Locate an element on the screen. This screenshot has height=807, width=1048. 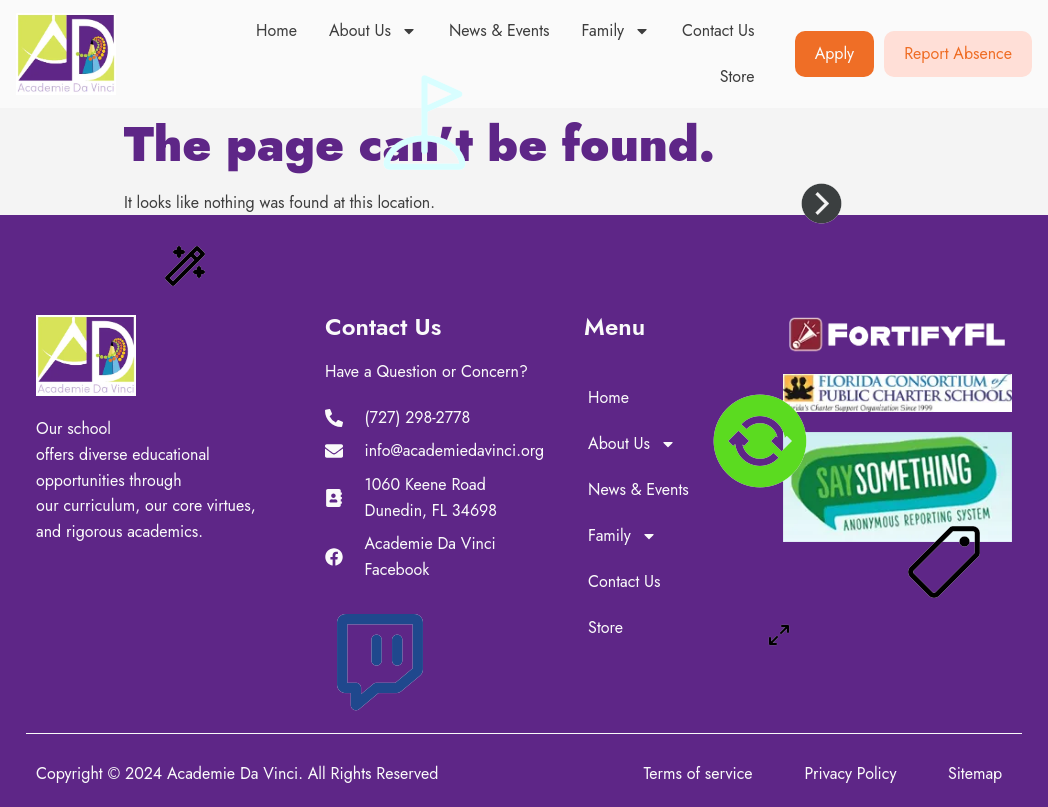
view golf course locations or tee times is located at coordinates (424, 122).